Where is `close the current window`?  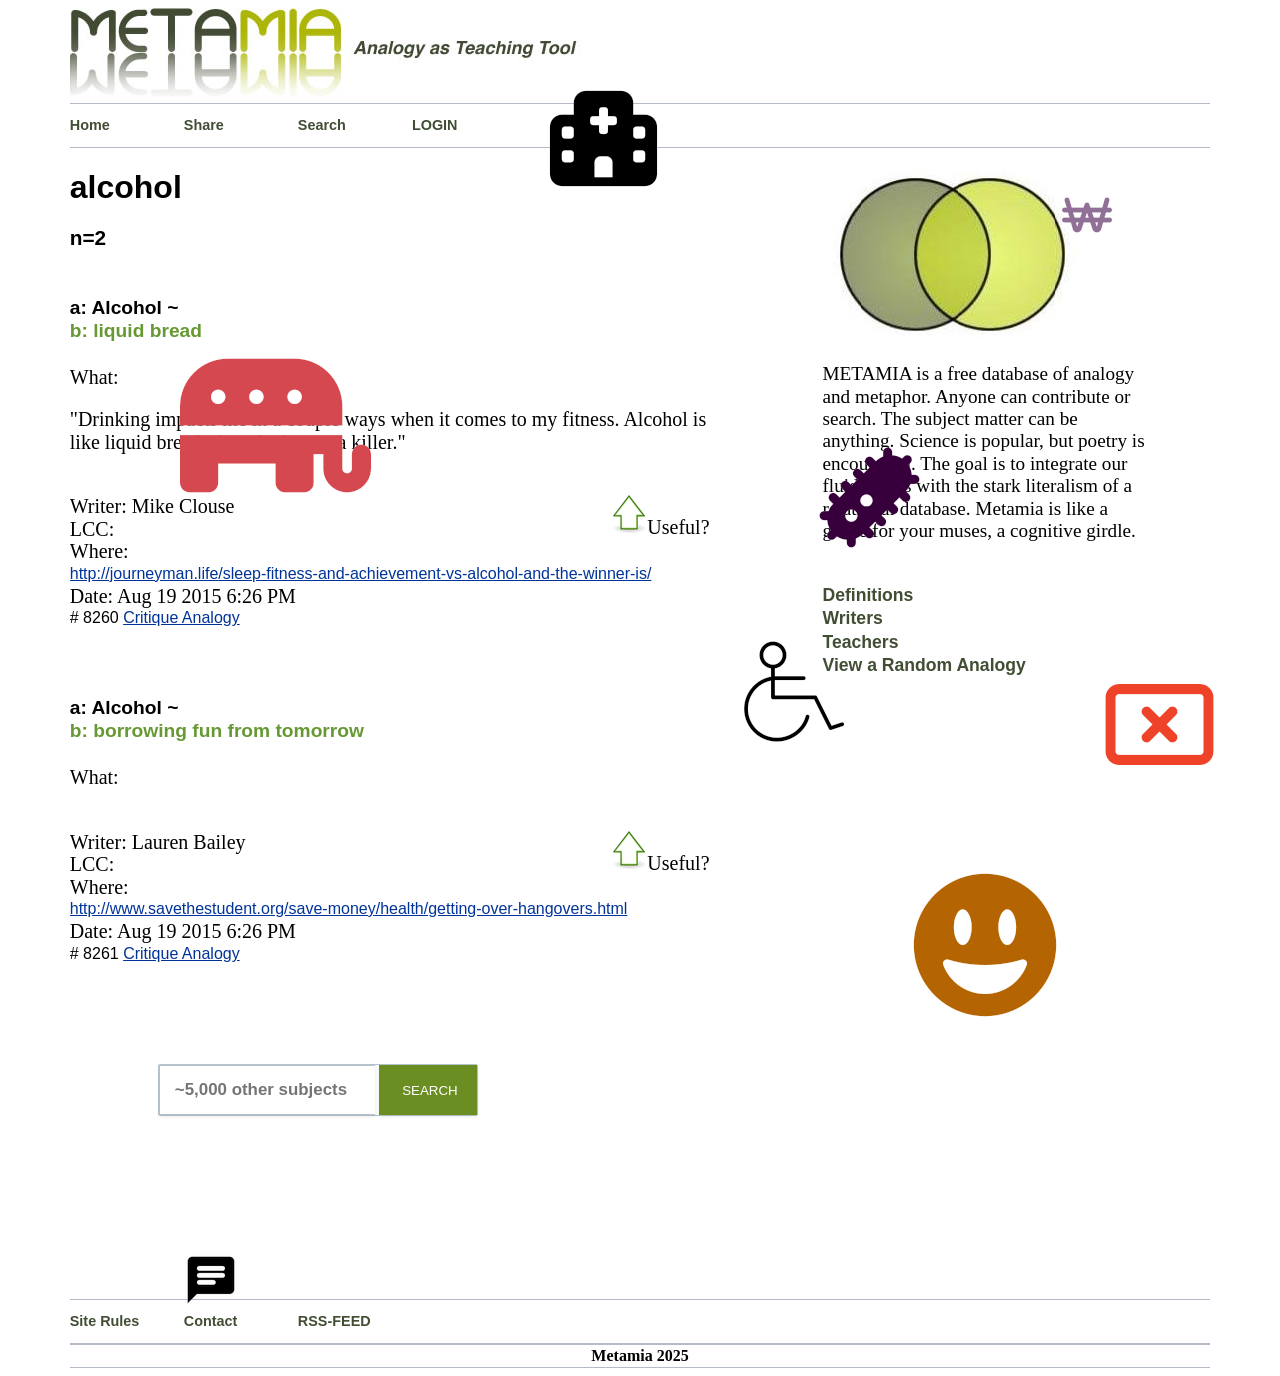 close the current window is located at coordinates (1159, 724).